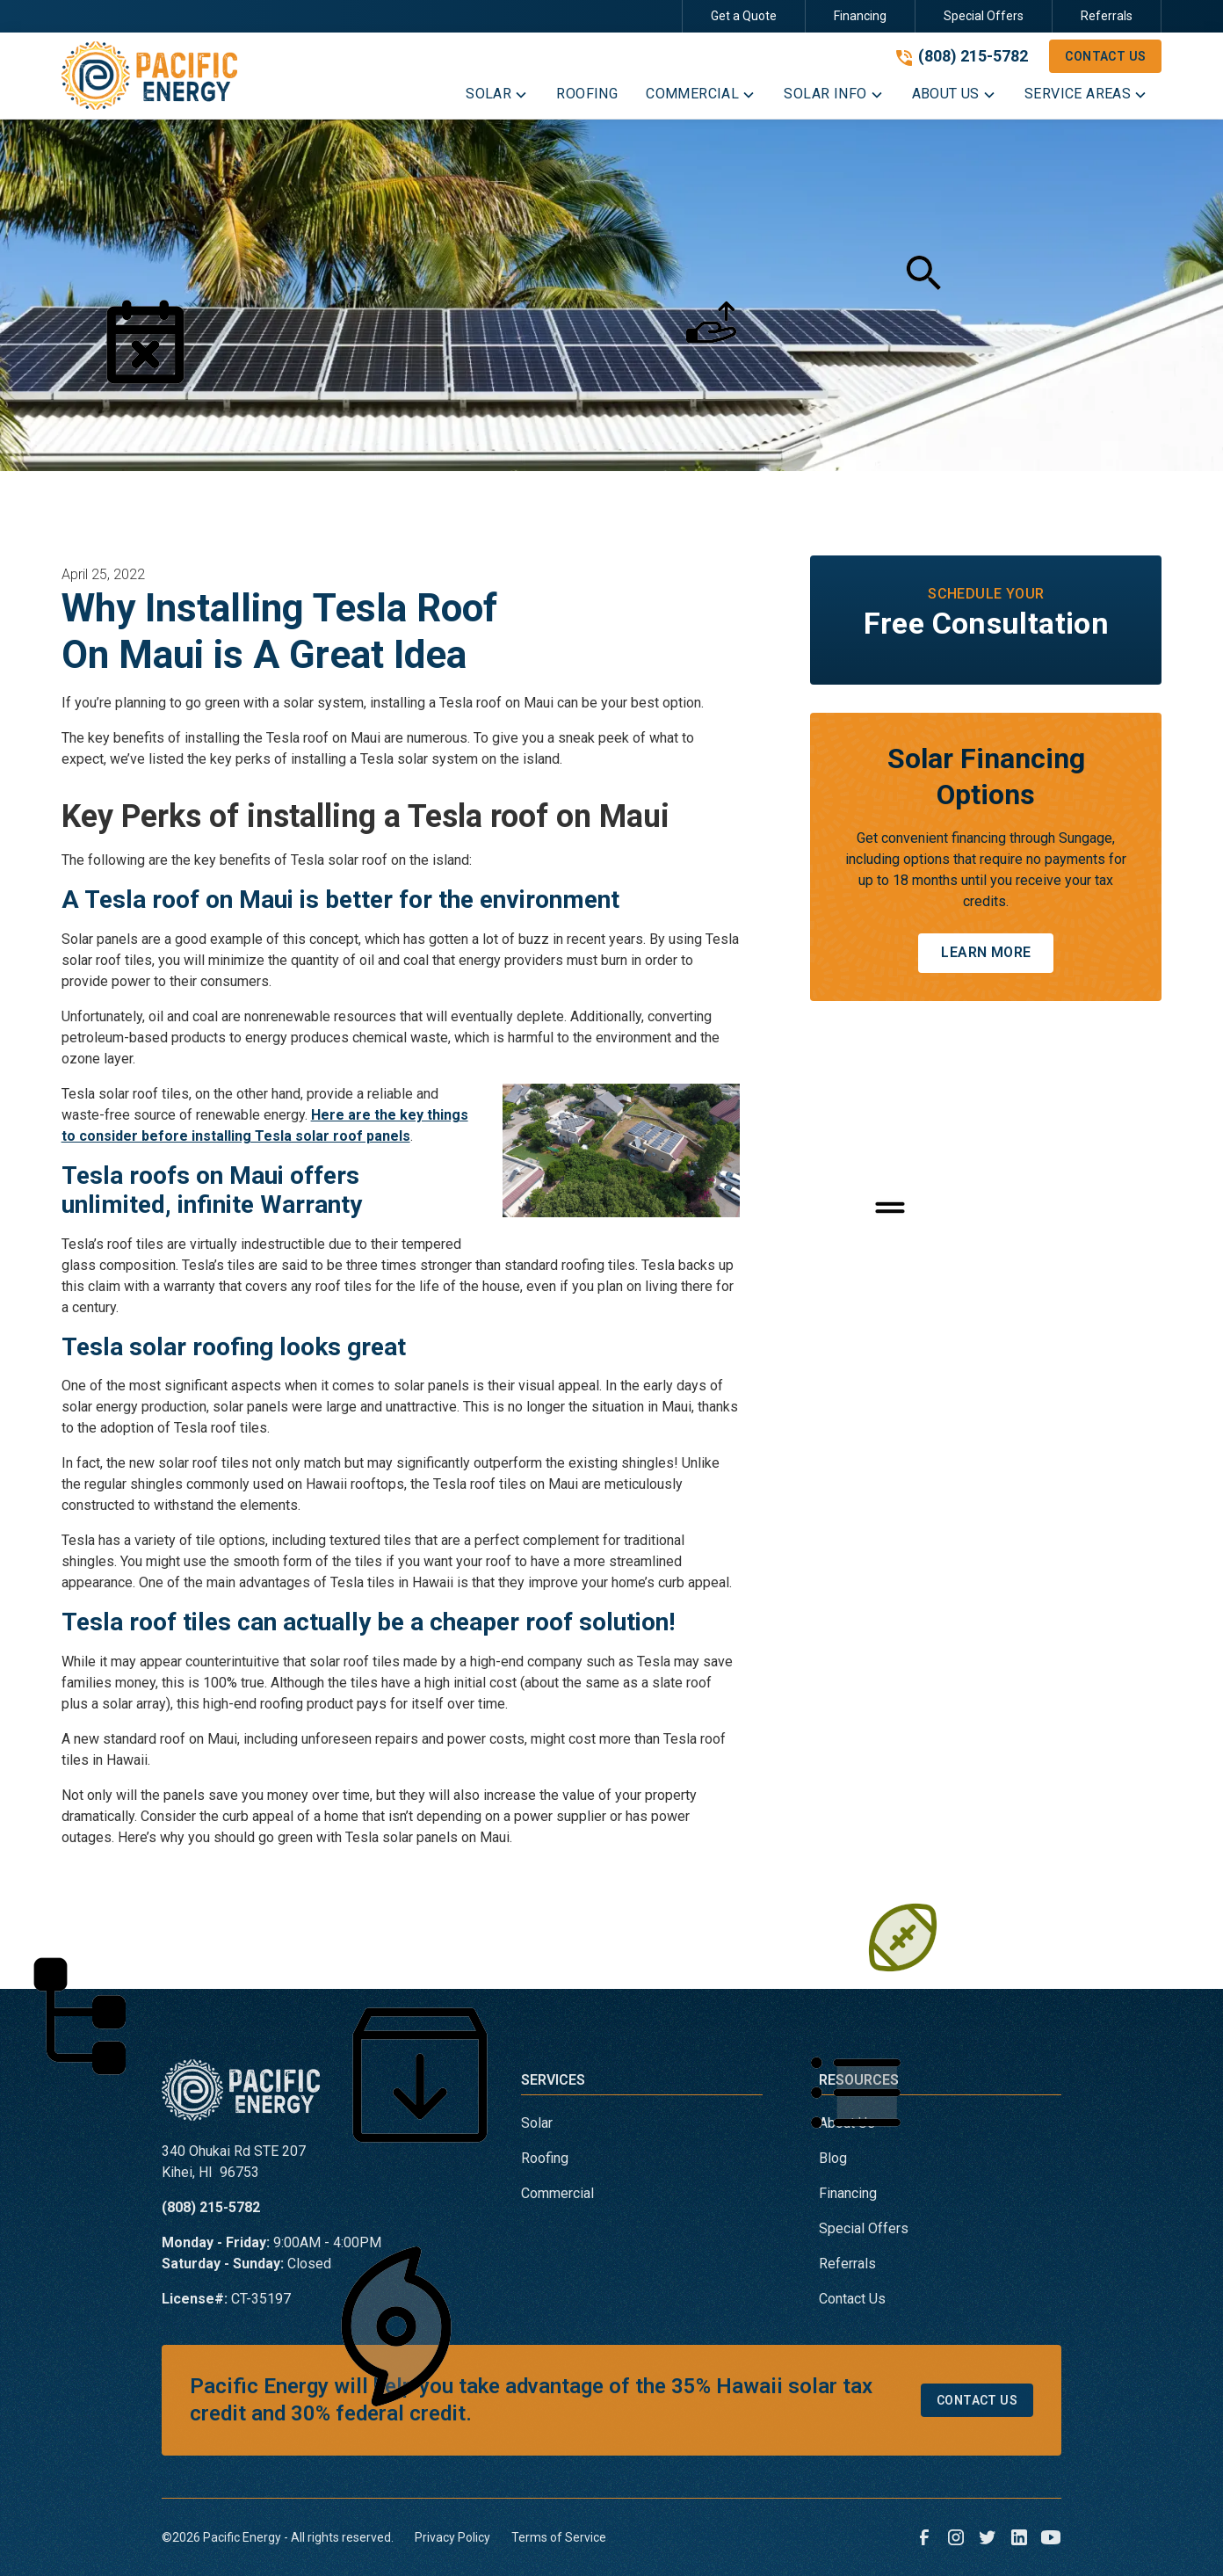 The width and height of the screenshot is (1223, 2576). What do you see at coordinates (145, 345) in the screenshot?
I see `cancel or delete a scheduled event` at bounding box center [145, 345].